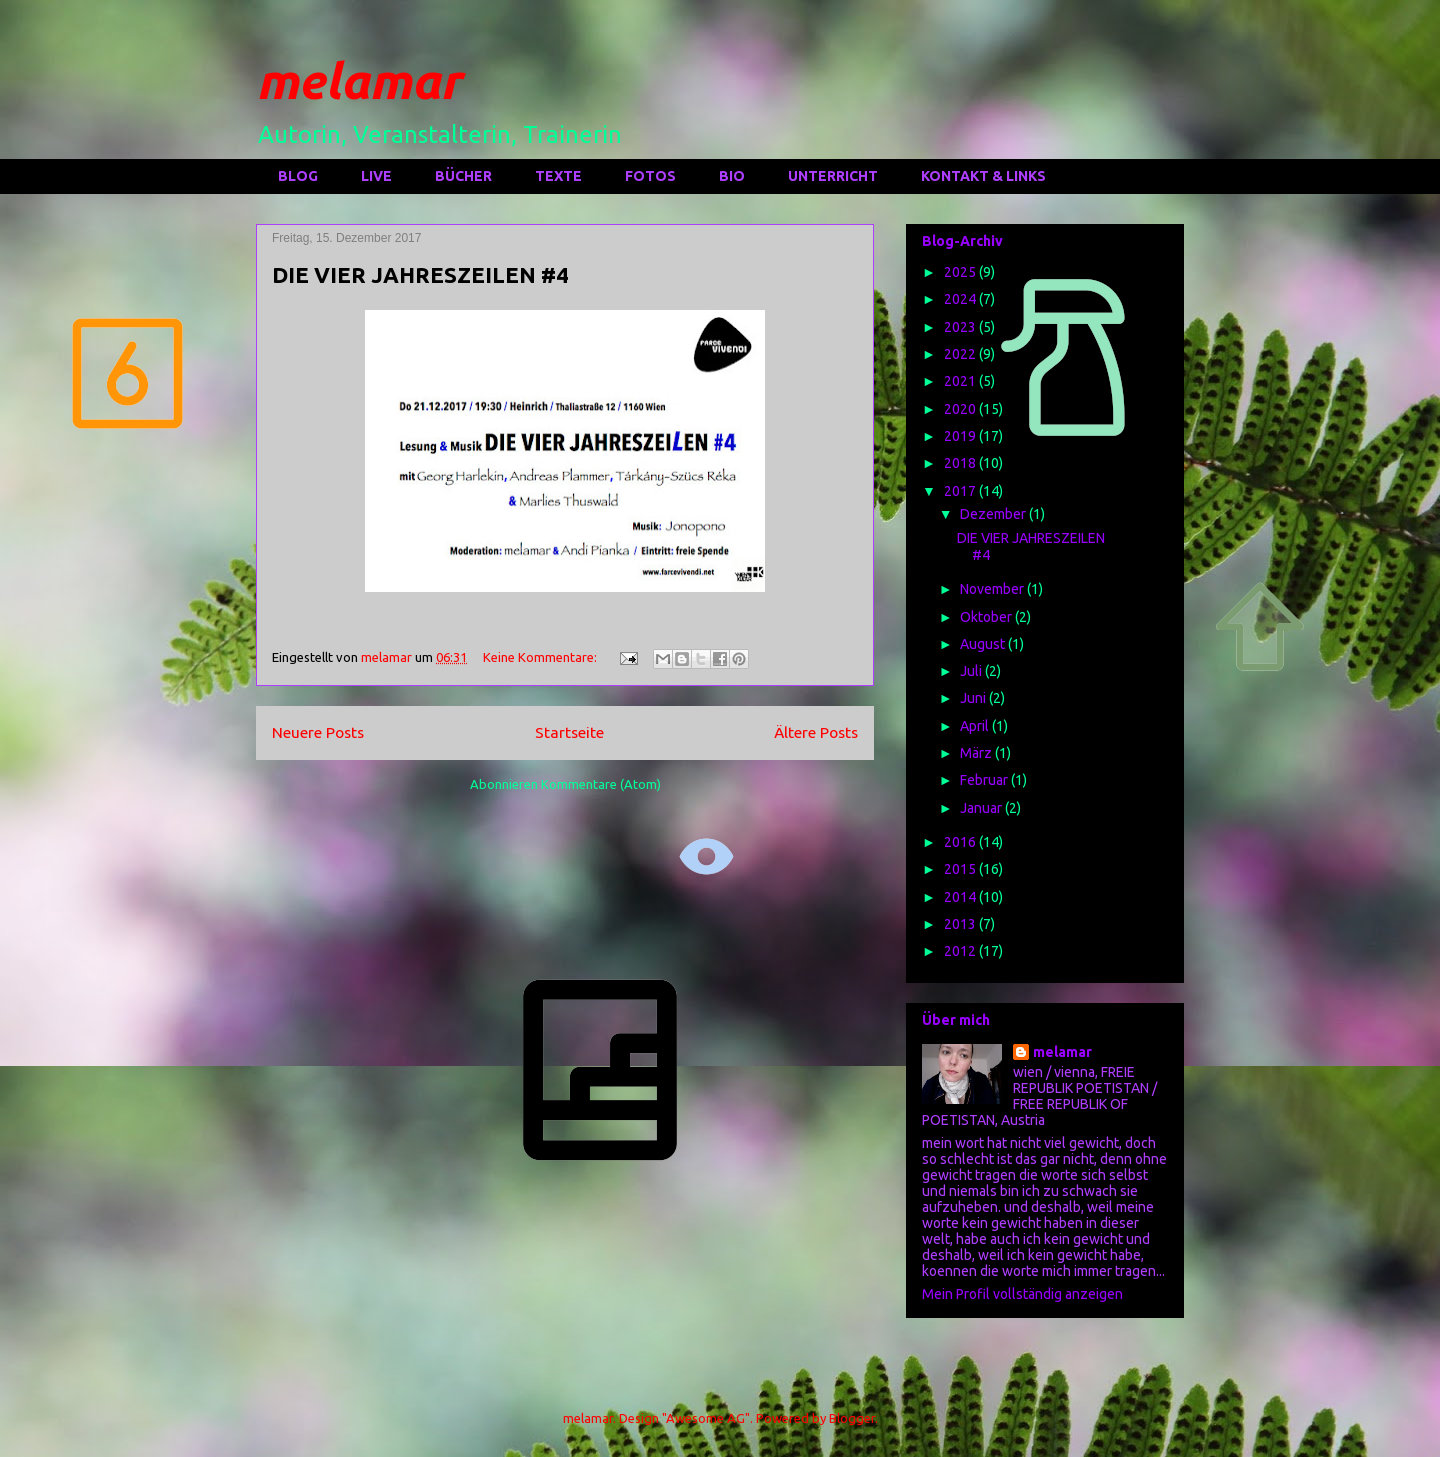 This screenshot has height=1457, width=1440. Describe the element at coordinates (127, 373) in the screenshot. I see `select the number six` at that location.